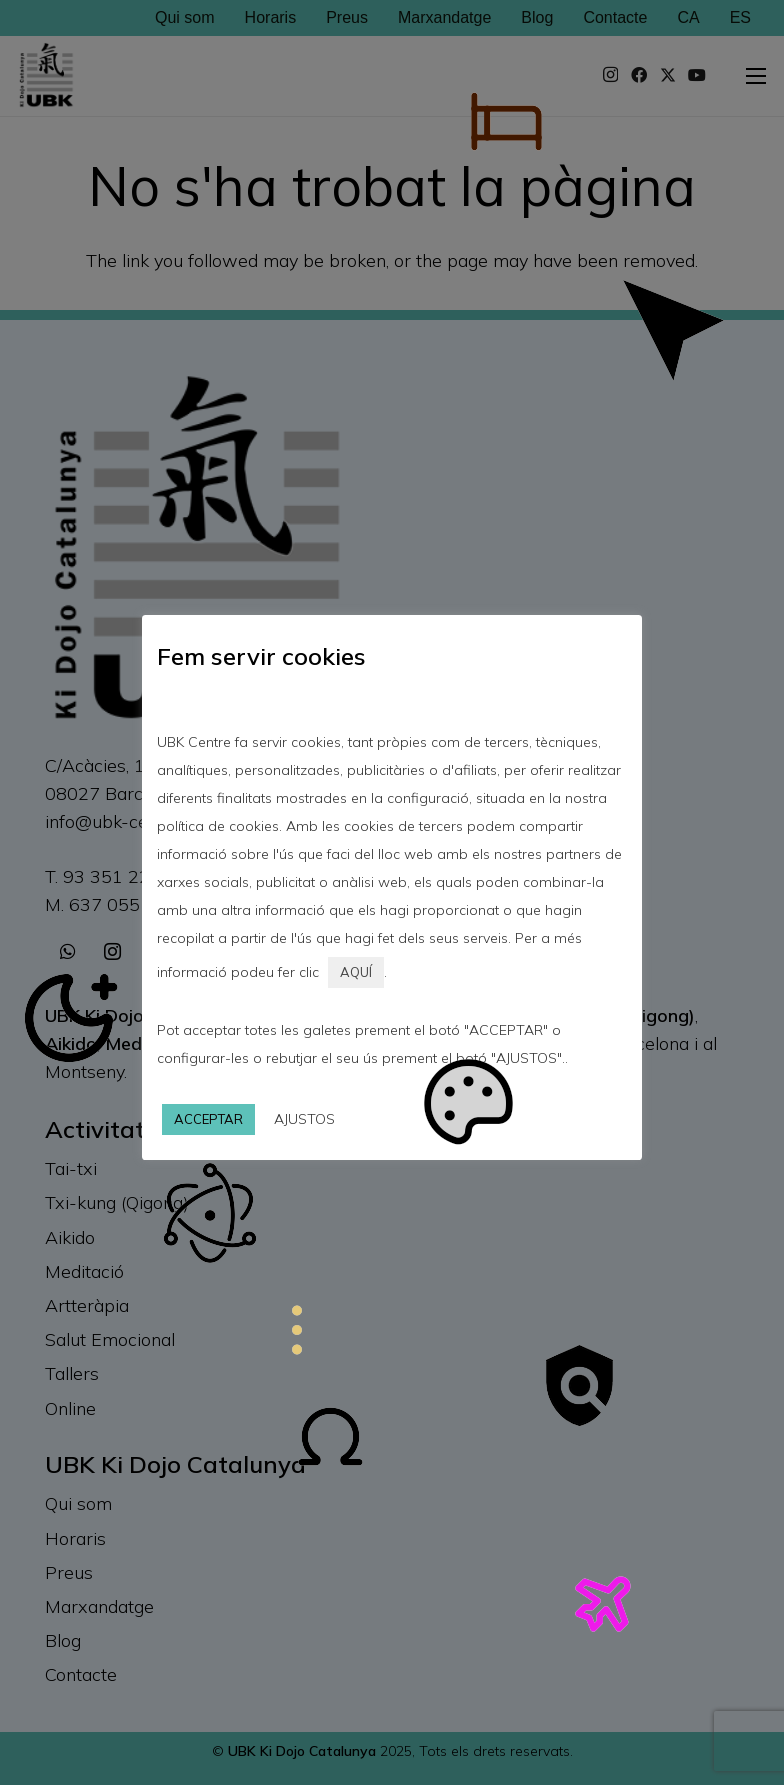 Image resolution: width=784 pixels, height=1785 pixels. I want to click on electron framework logo, so click(210, 1213).